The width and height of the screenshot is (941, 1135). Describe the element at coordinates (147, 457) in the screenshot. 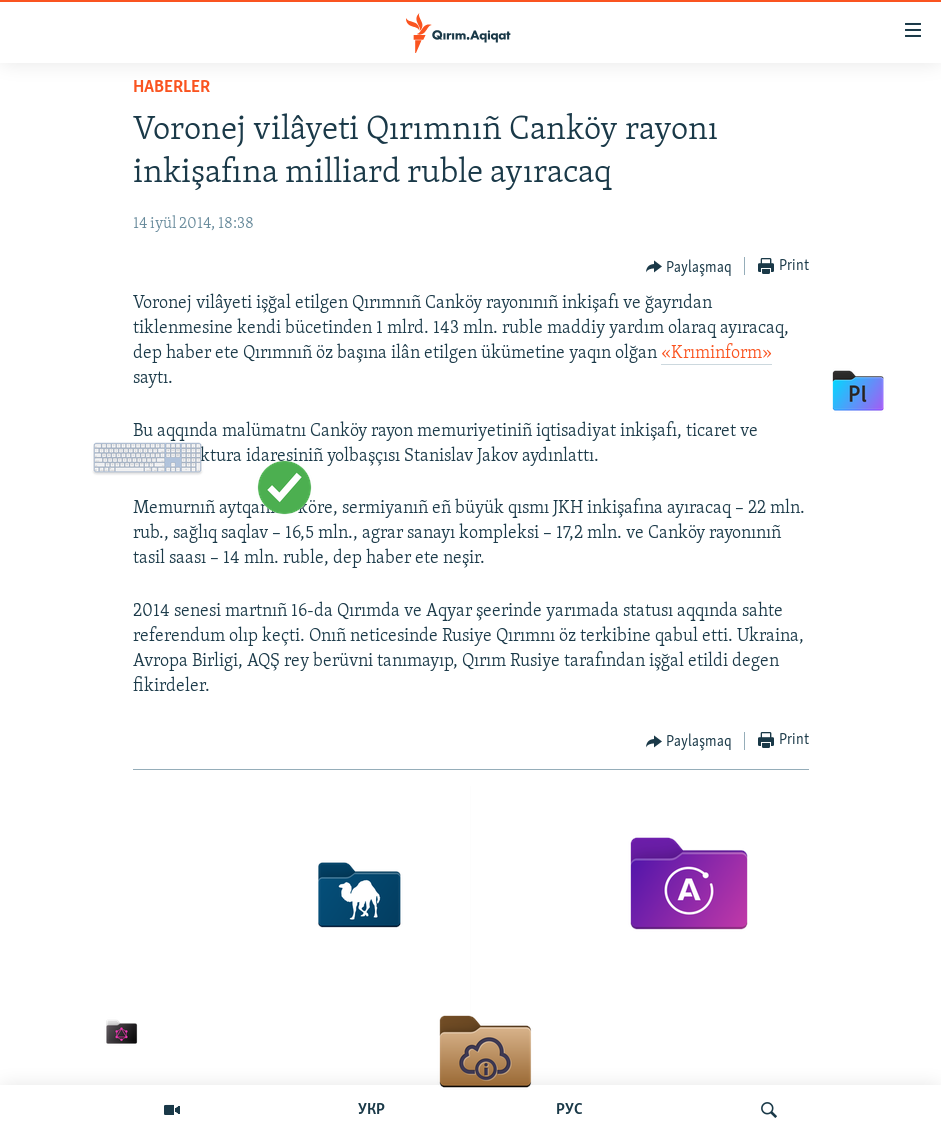

I see `connect a bluetooth keyboard` at that location.